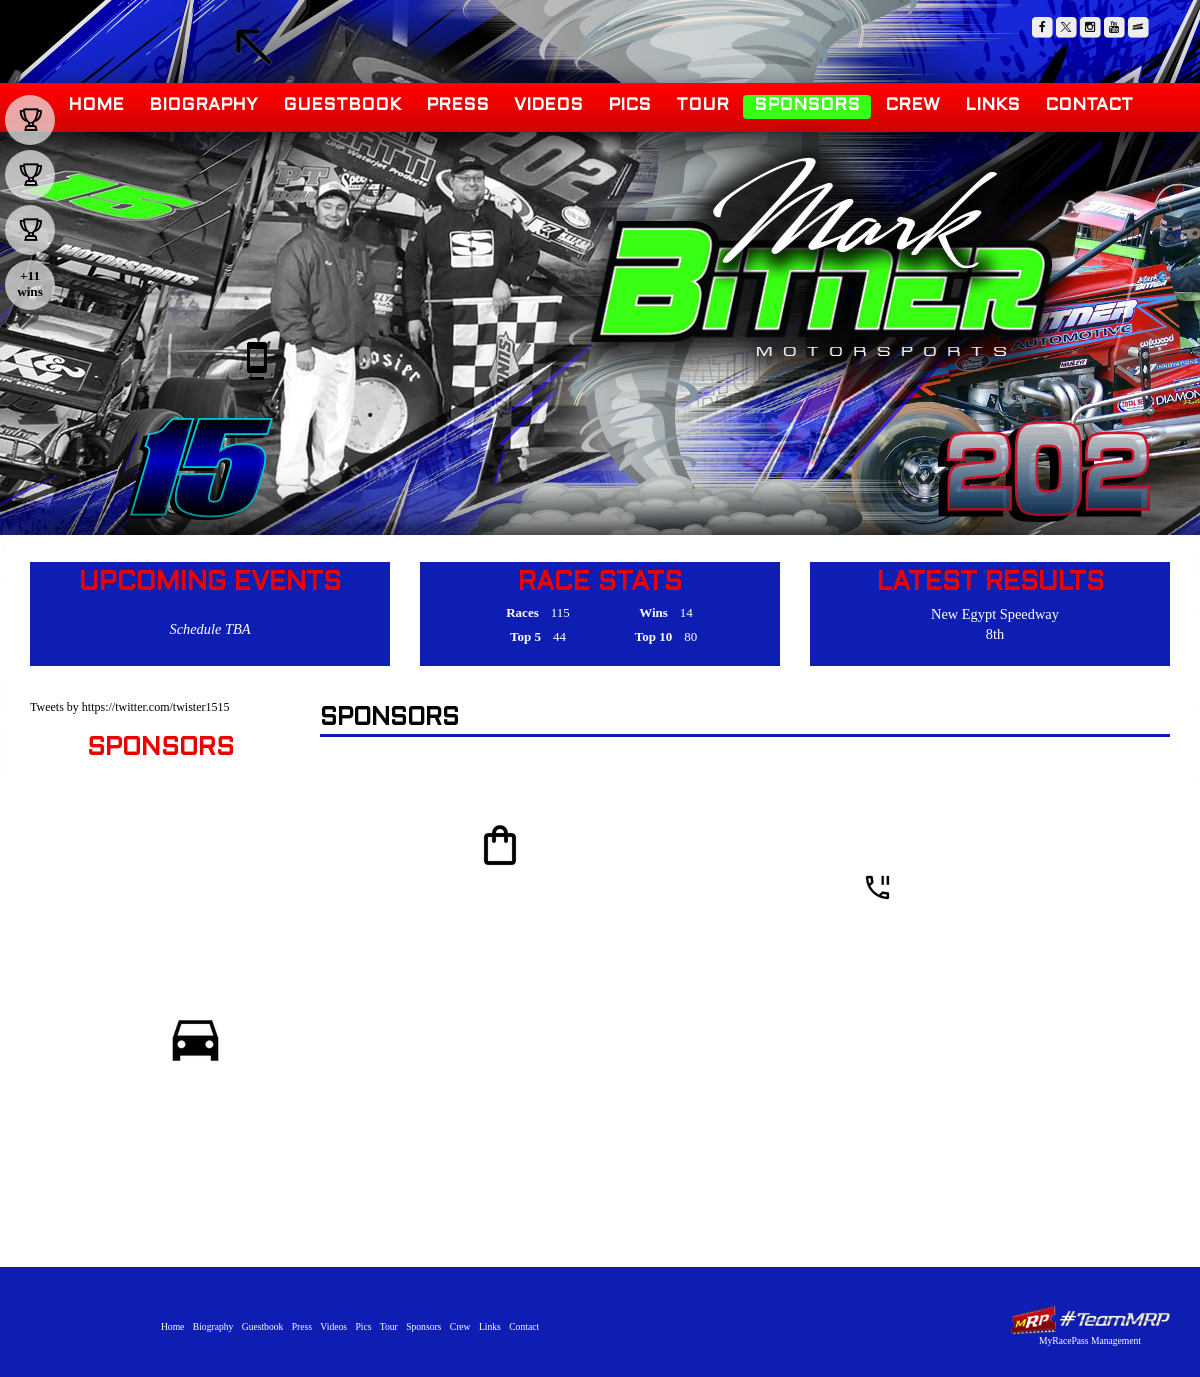  What do you see at coordinates (195, 1040) in the screenshot?
I see `time to leave notification for upcoming trip` at bounding box center [195, 1040].